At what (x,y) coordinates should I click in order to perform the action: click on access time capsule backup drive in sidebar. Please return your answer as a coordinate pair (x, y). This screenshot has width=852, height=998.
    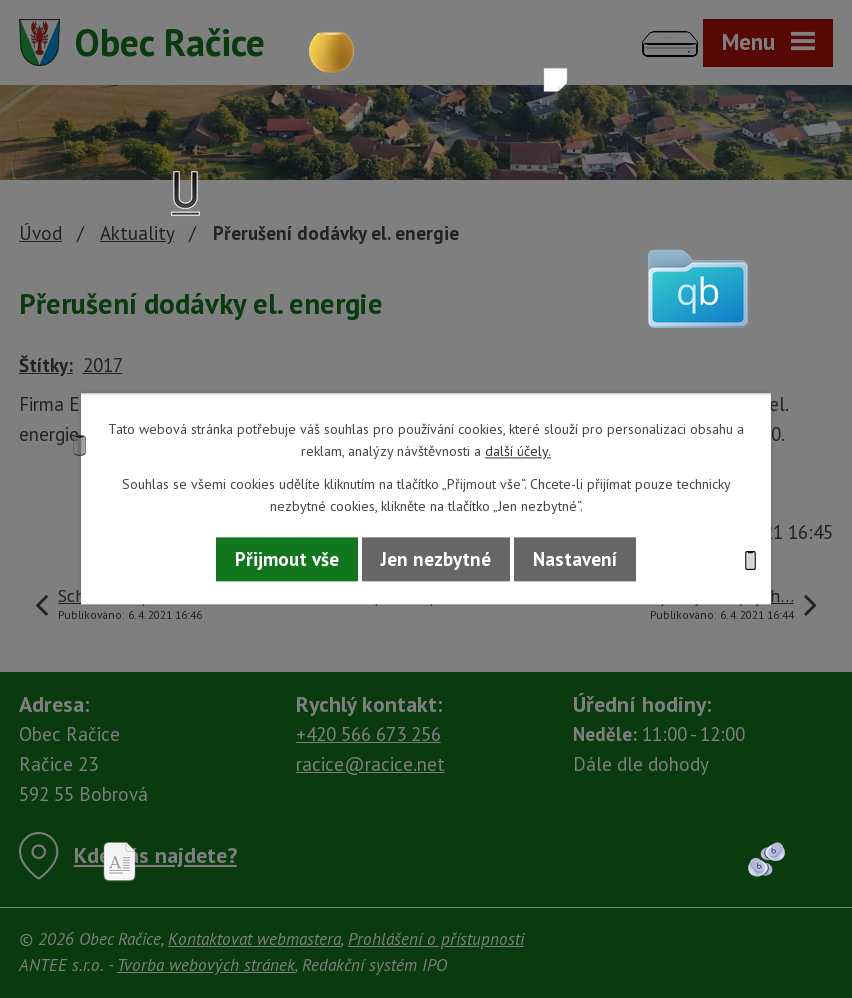
    Looking at the image, I should click on (670, 43).